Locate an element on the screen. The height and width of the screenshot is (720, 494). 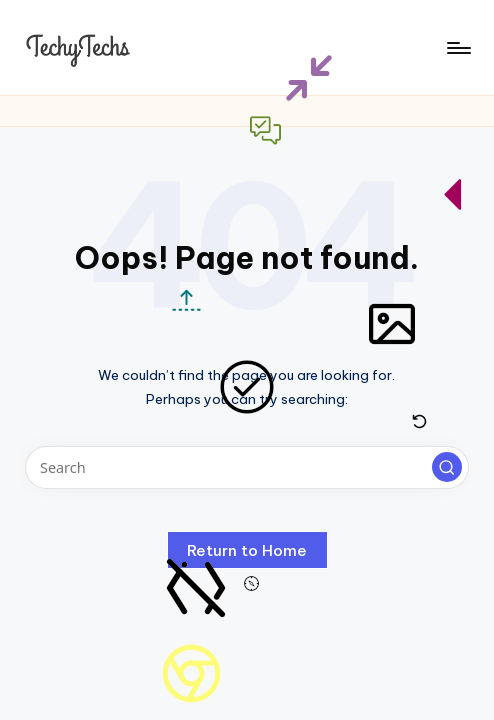
indicates a discussion has been closed or resolved is located at coordinates (265, 130).